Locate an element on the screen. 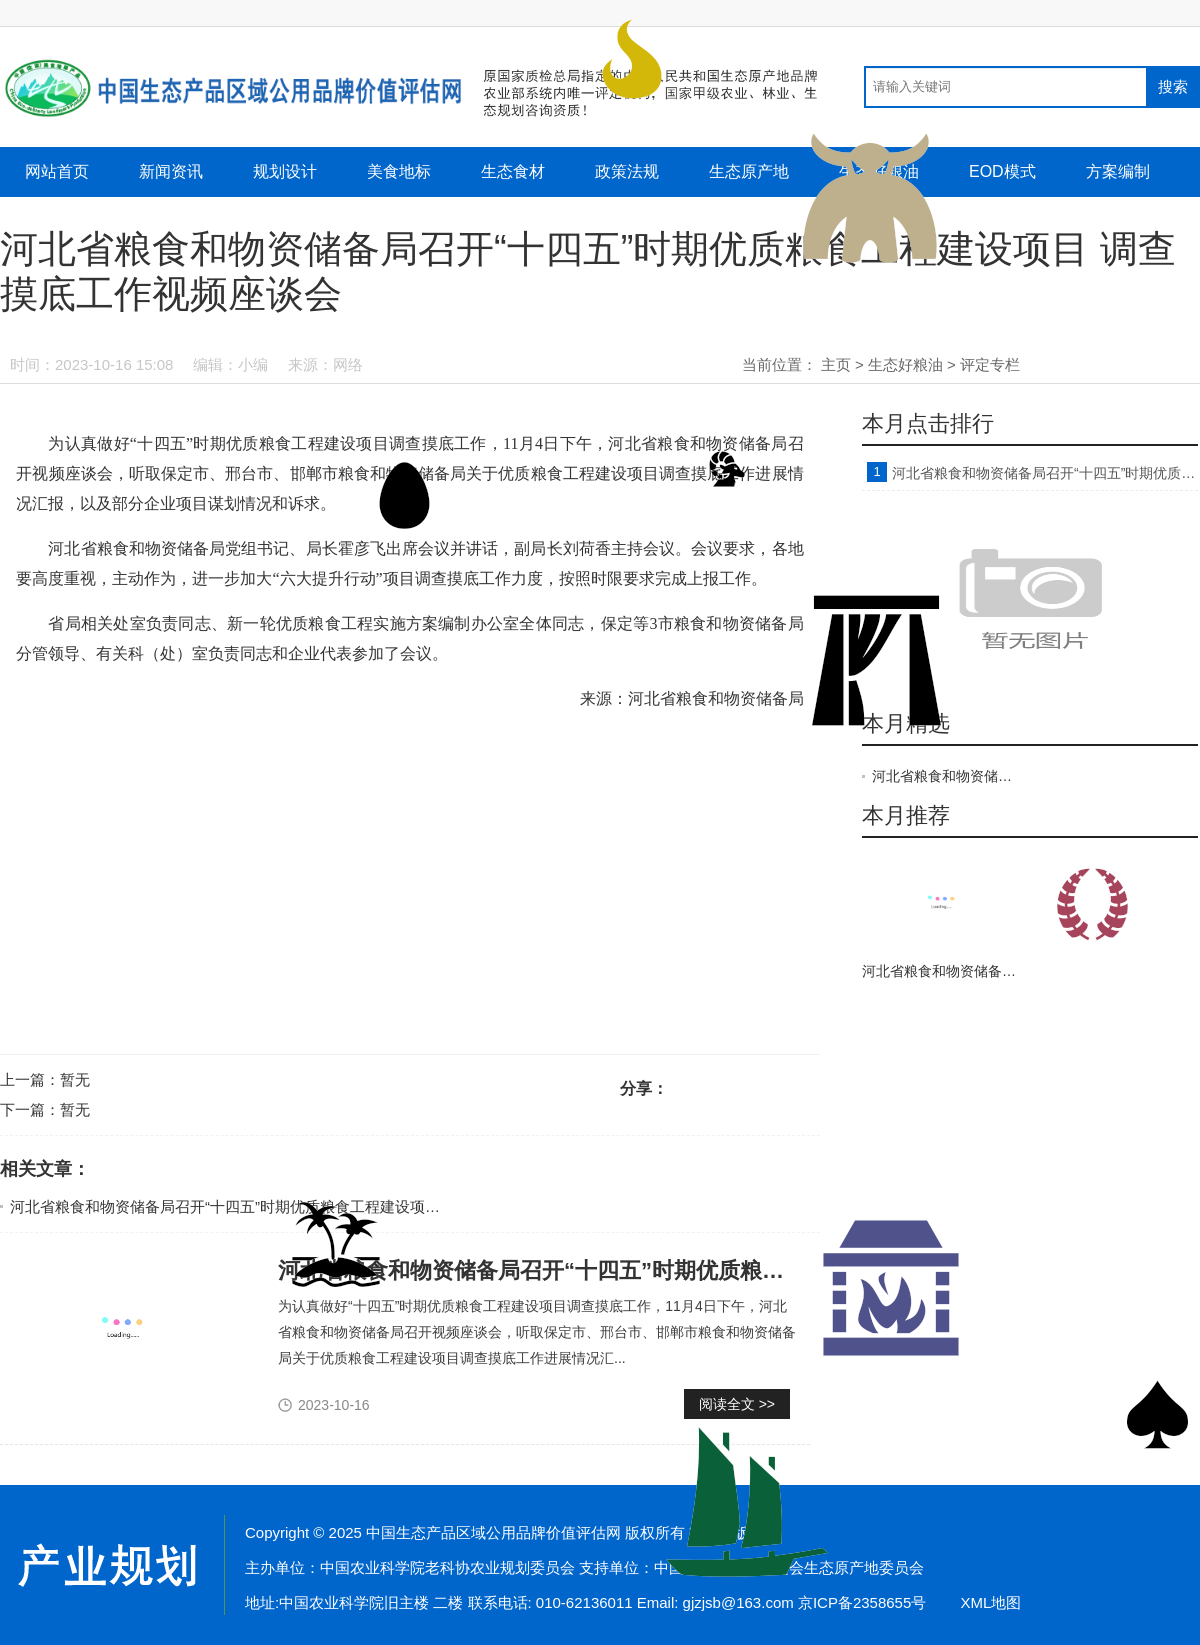 The height and width of the screenshot is (1645, 1200). indicates an egg item or ingredient in a game inventory is located at coordinates (404, 495).